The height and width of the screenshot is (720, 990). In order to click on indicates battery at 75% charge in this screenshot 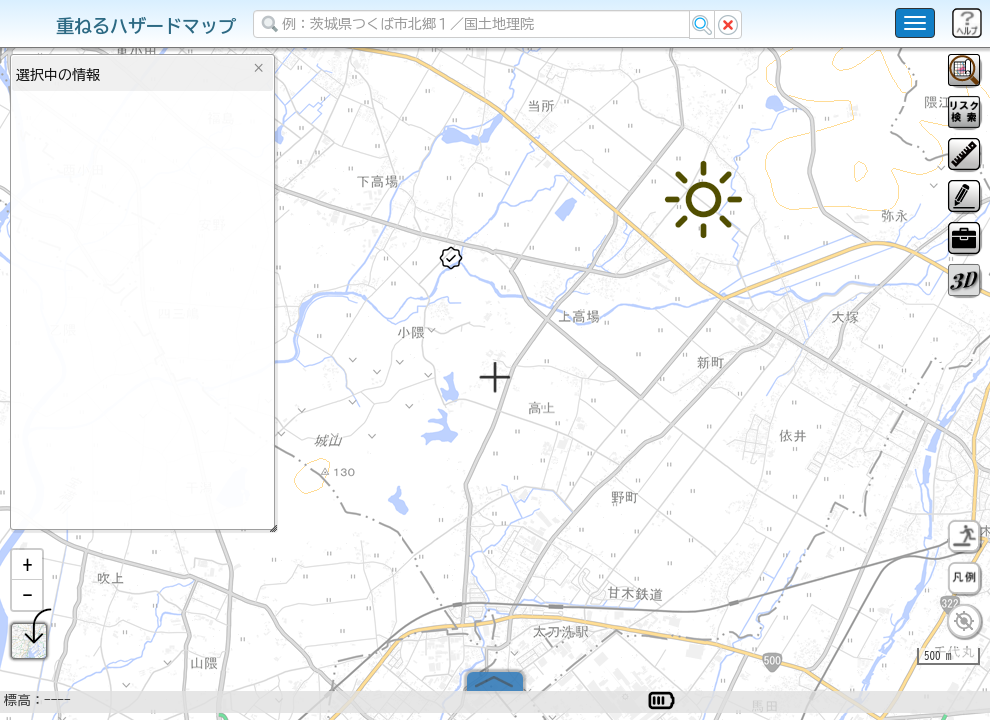, I will do `click(661, 700)`.